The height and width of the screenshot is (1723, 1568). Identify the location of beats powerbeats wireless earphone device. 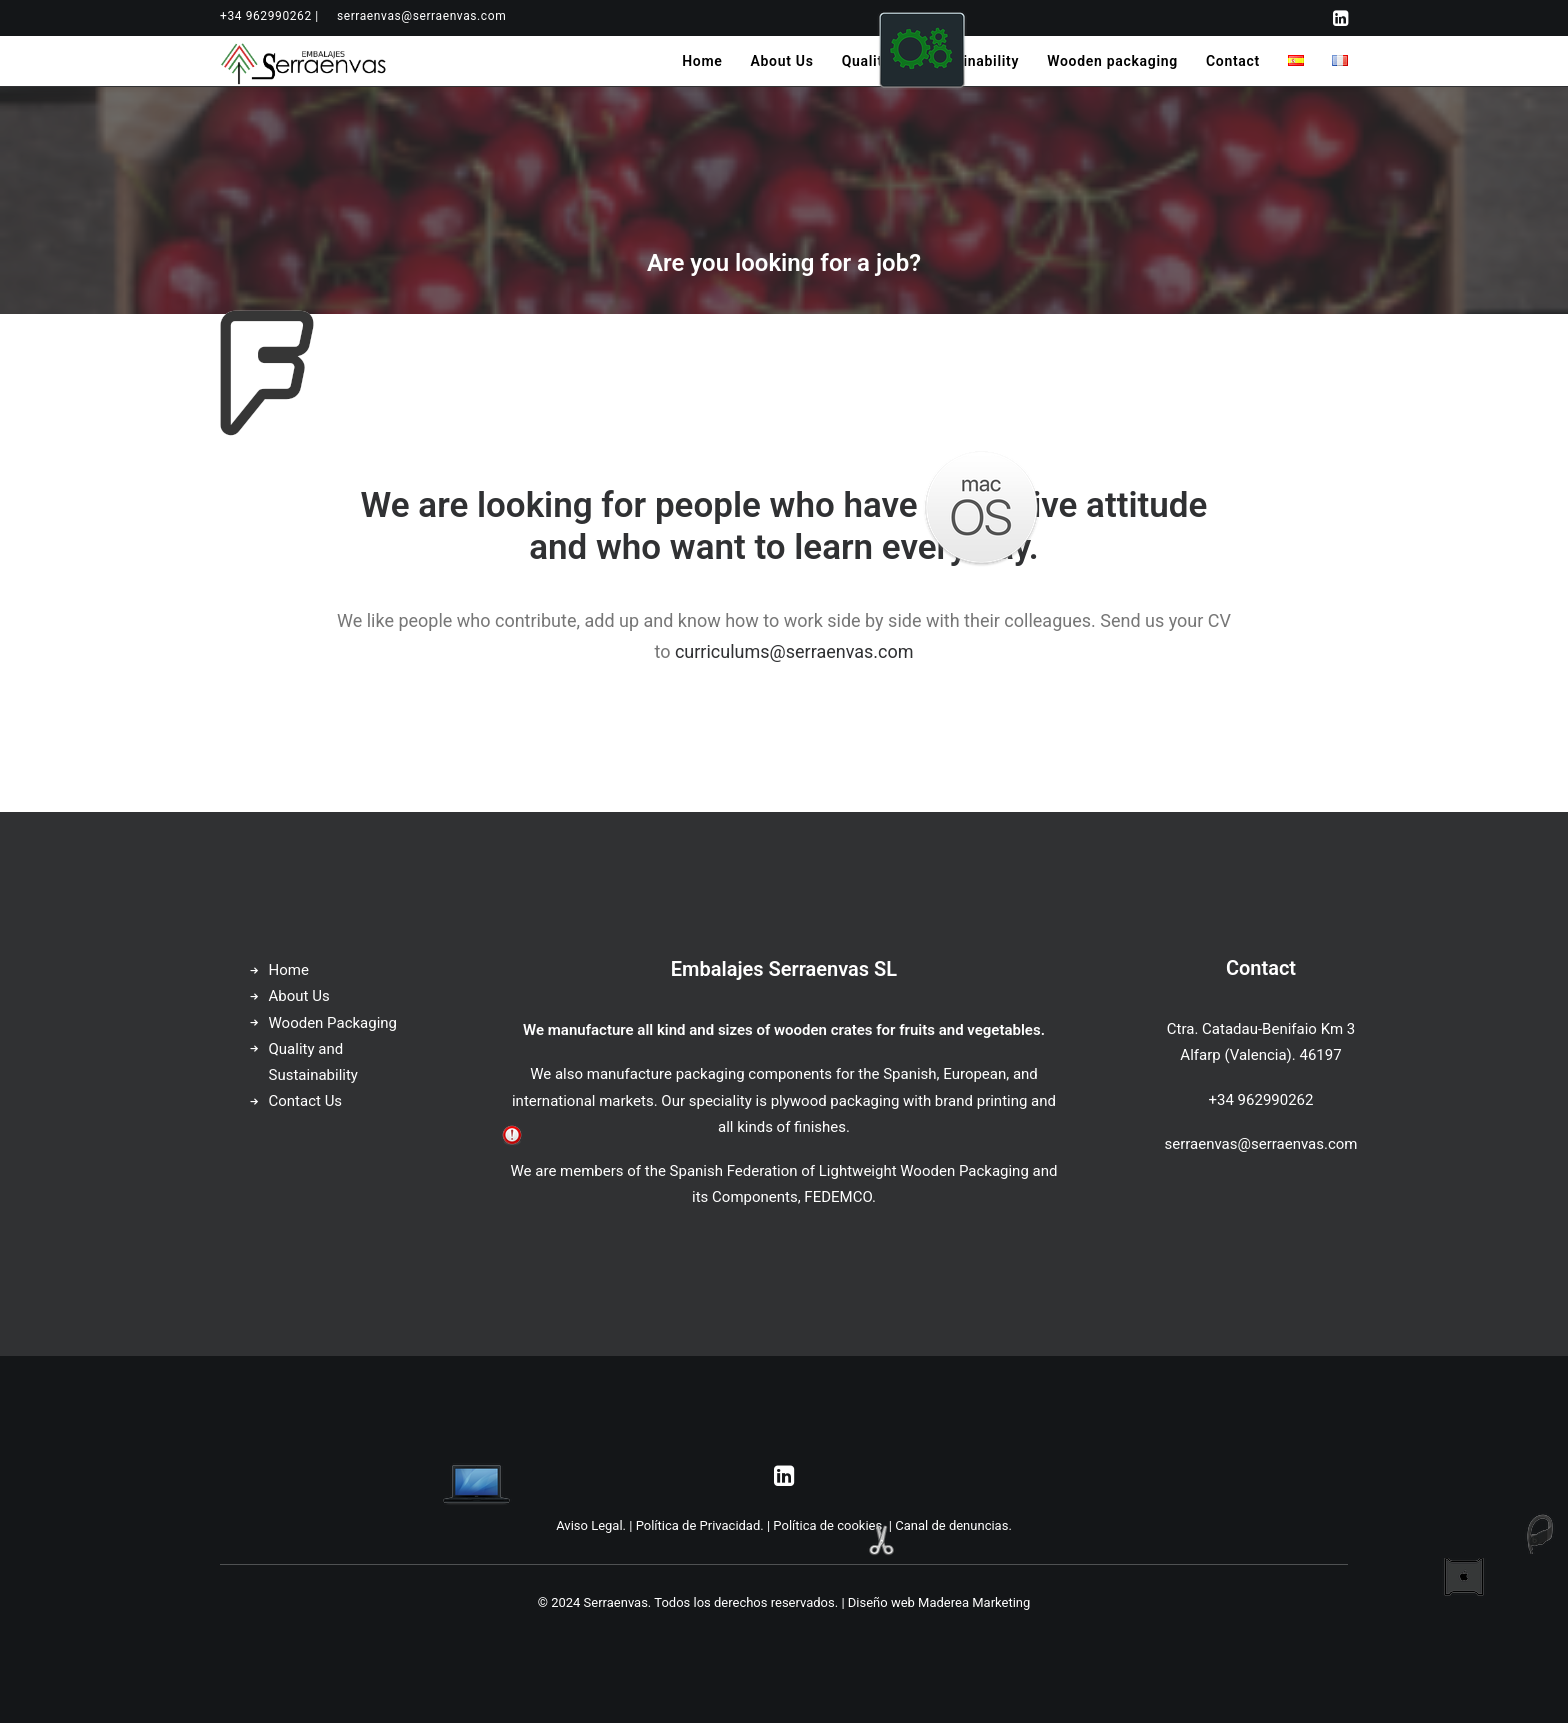
(1540, 1533).